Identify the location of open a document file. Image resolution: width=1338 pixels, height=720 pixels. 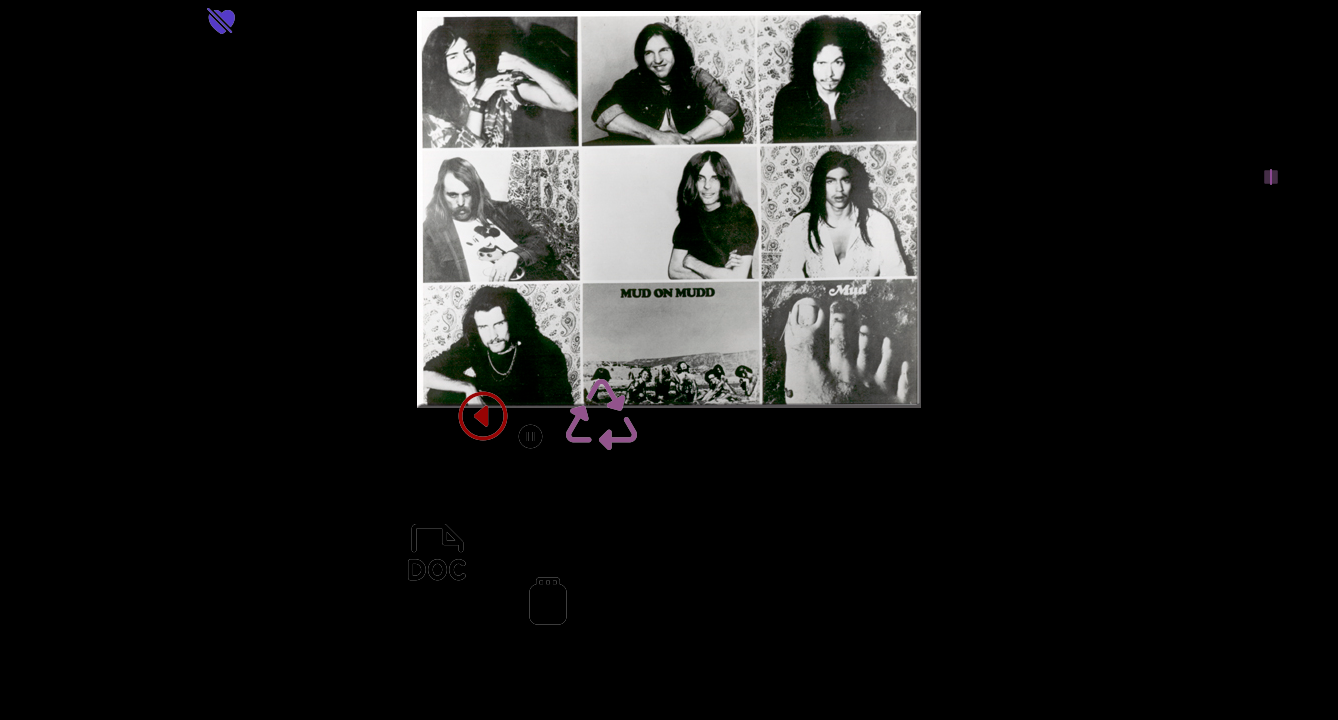
(437, 554).